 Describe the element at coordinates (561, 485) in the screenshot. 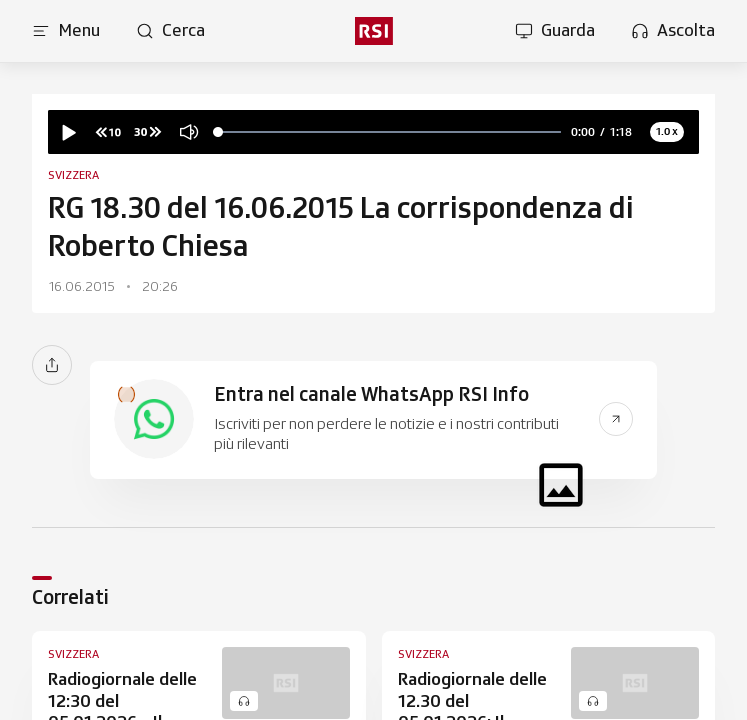

I see `view image or photo` at that location.